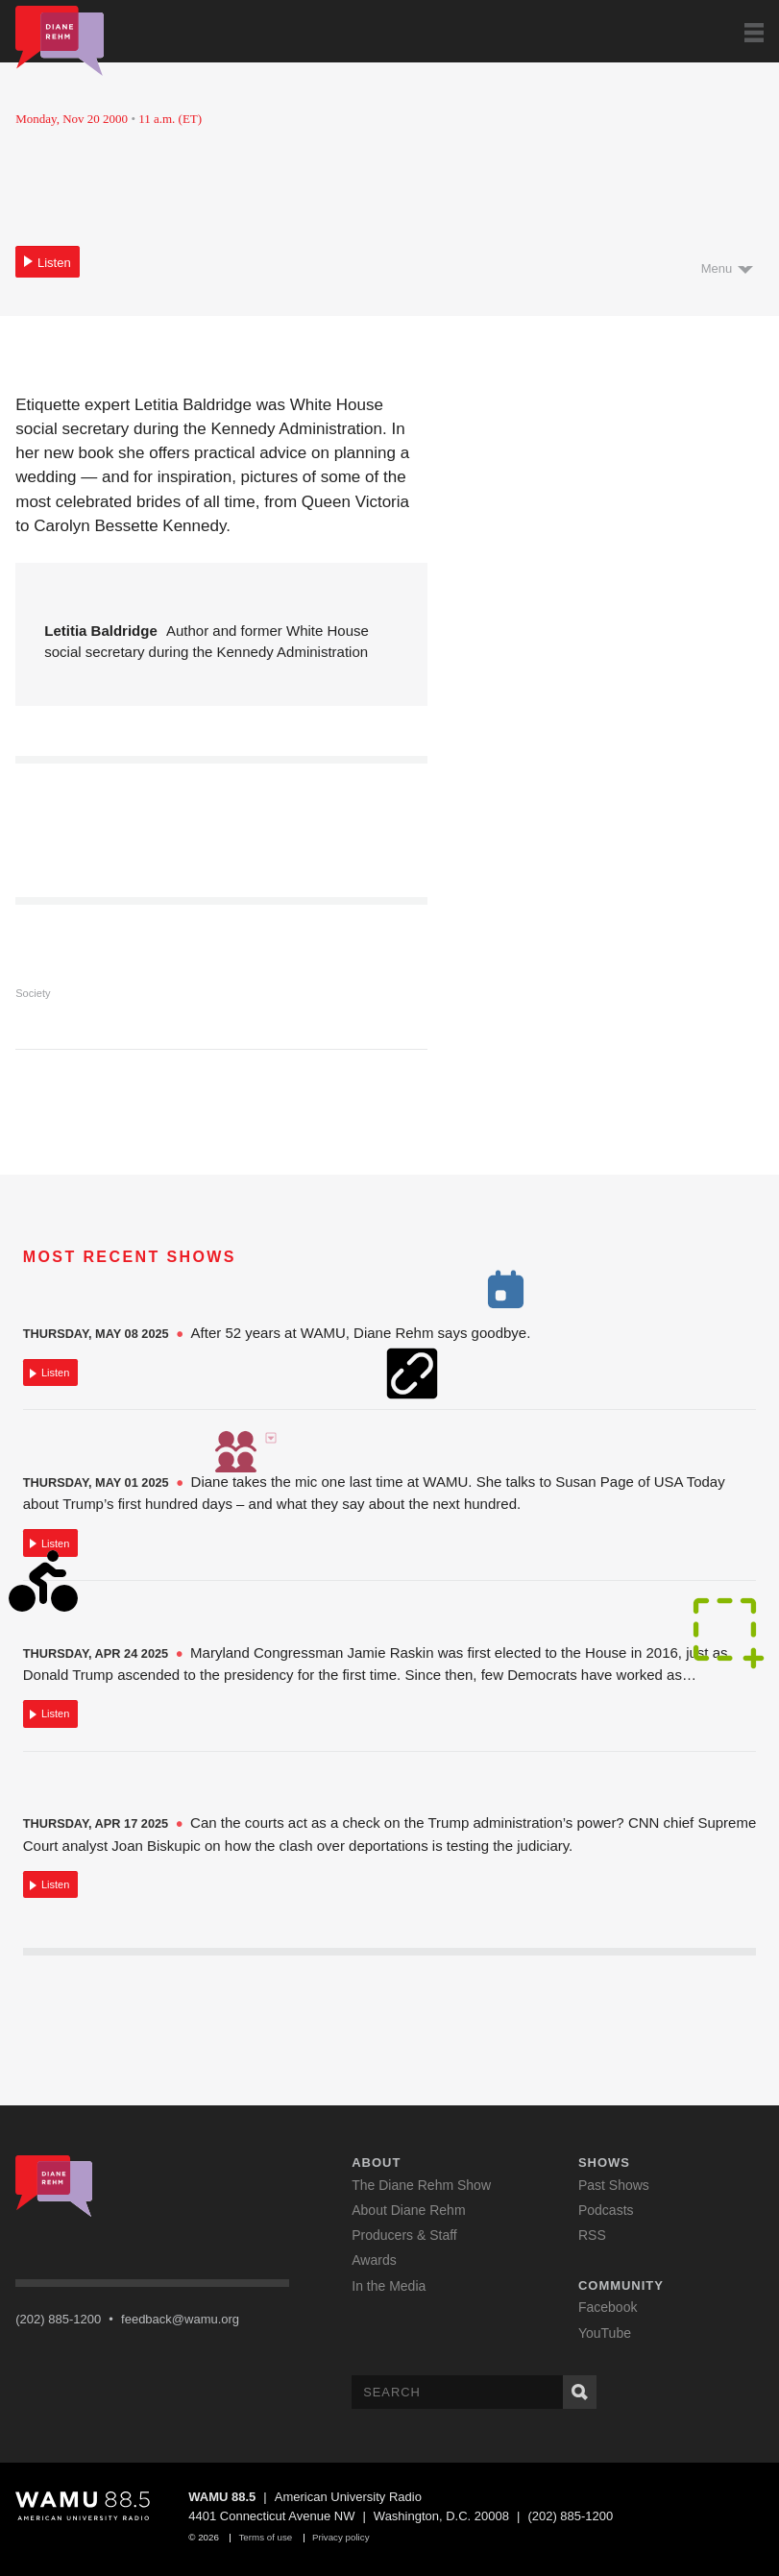 The image size is (779, 2576). Describe the element at coordinates (412, 1373) in the screenshot. I see `unlink or break a connection` at that location.